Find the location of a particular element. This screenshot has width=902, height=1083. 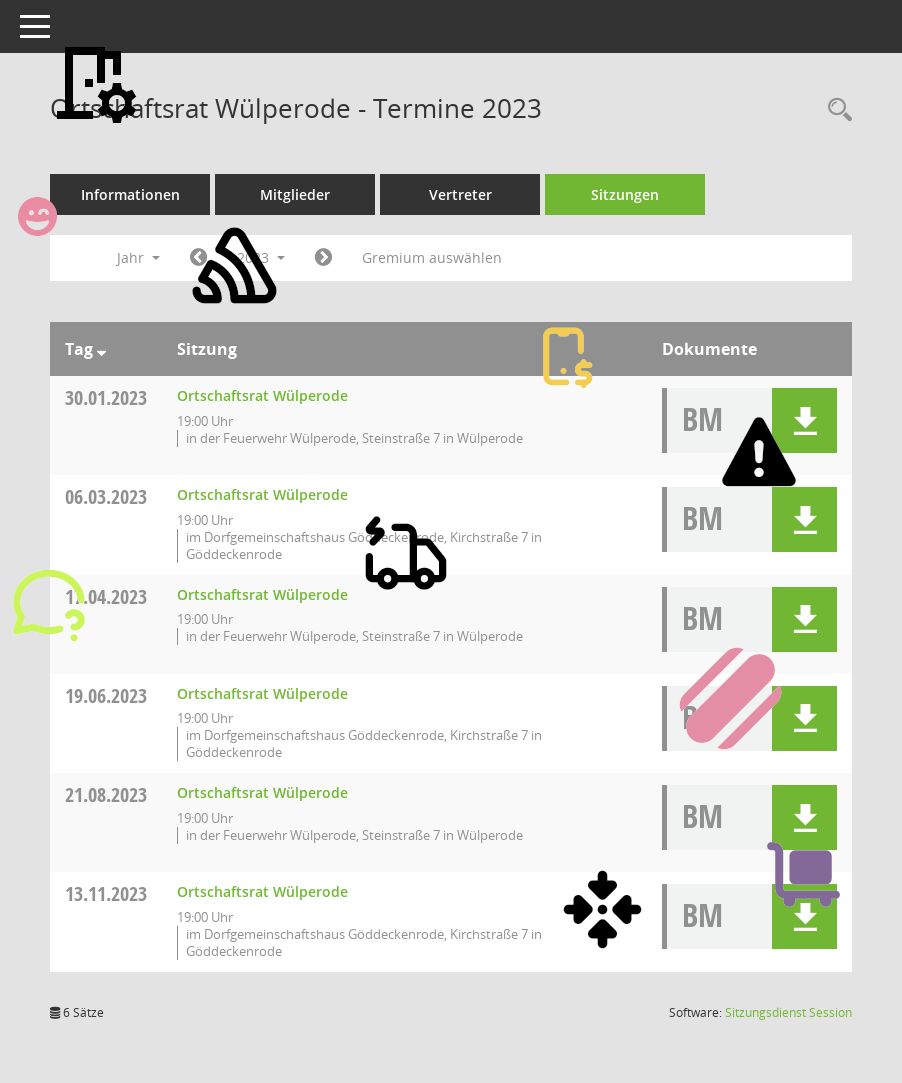

food category or restaurant section is located at coordinates (730, 698).